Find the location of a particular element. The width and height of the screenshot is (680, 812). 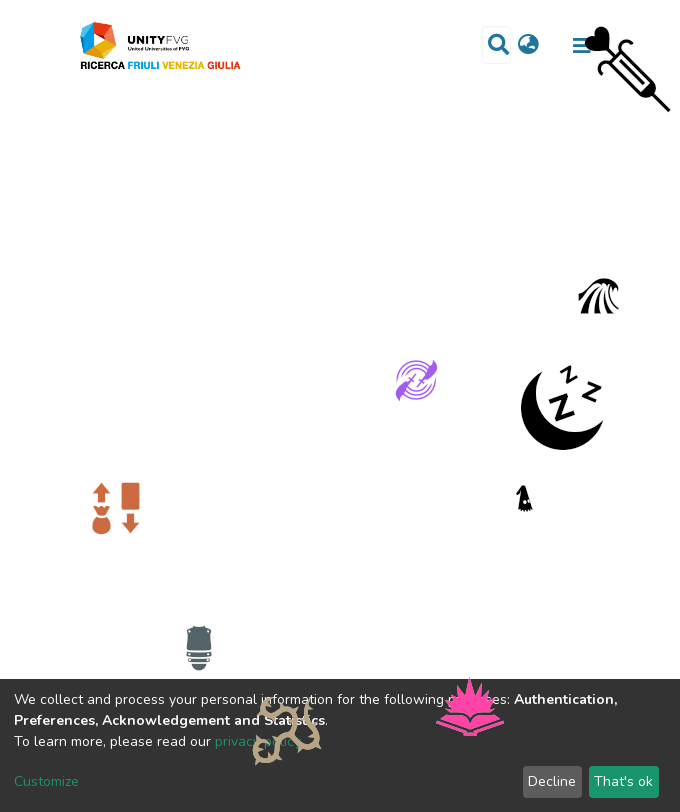

enable sleep or night mode is located at coordinates (563, 408).